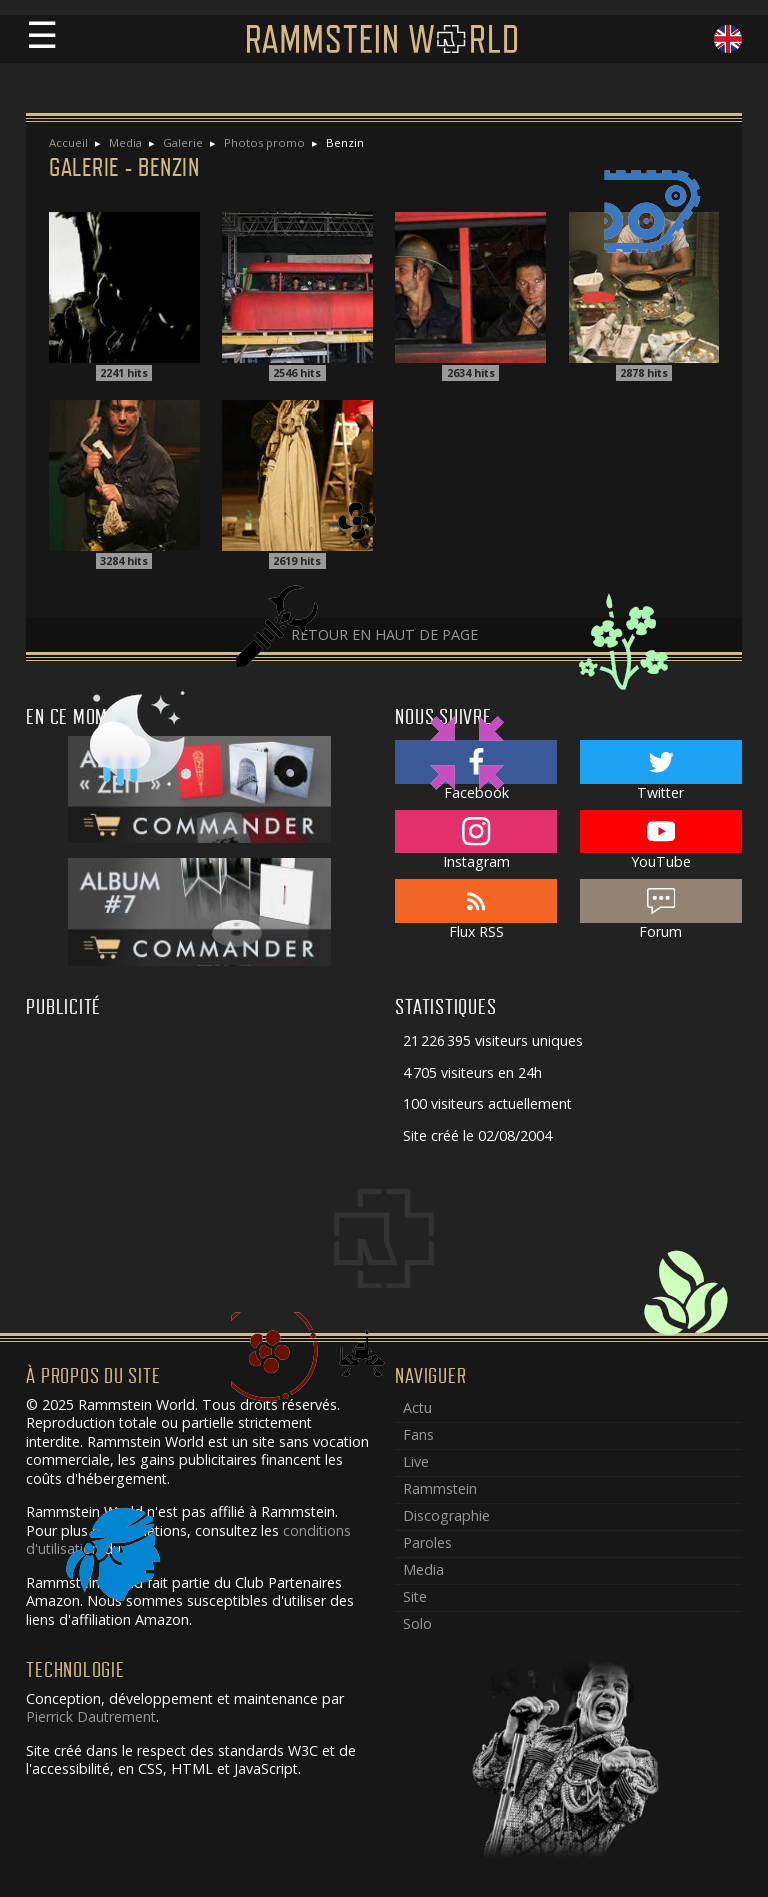  Describe the element at coordinates (357, 521) in the screenshot. I see `indicates activity or live status` at that location.